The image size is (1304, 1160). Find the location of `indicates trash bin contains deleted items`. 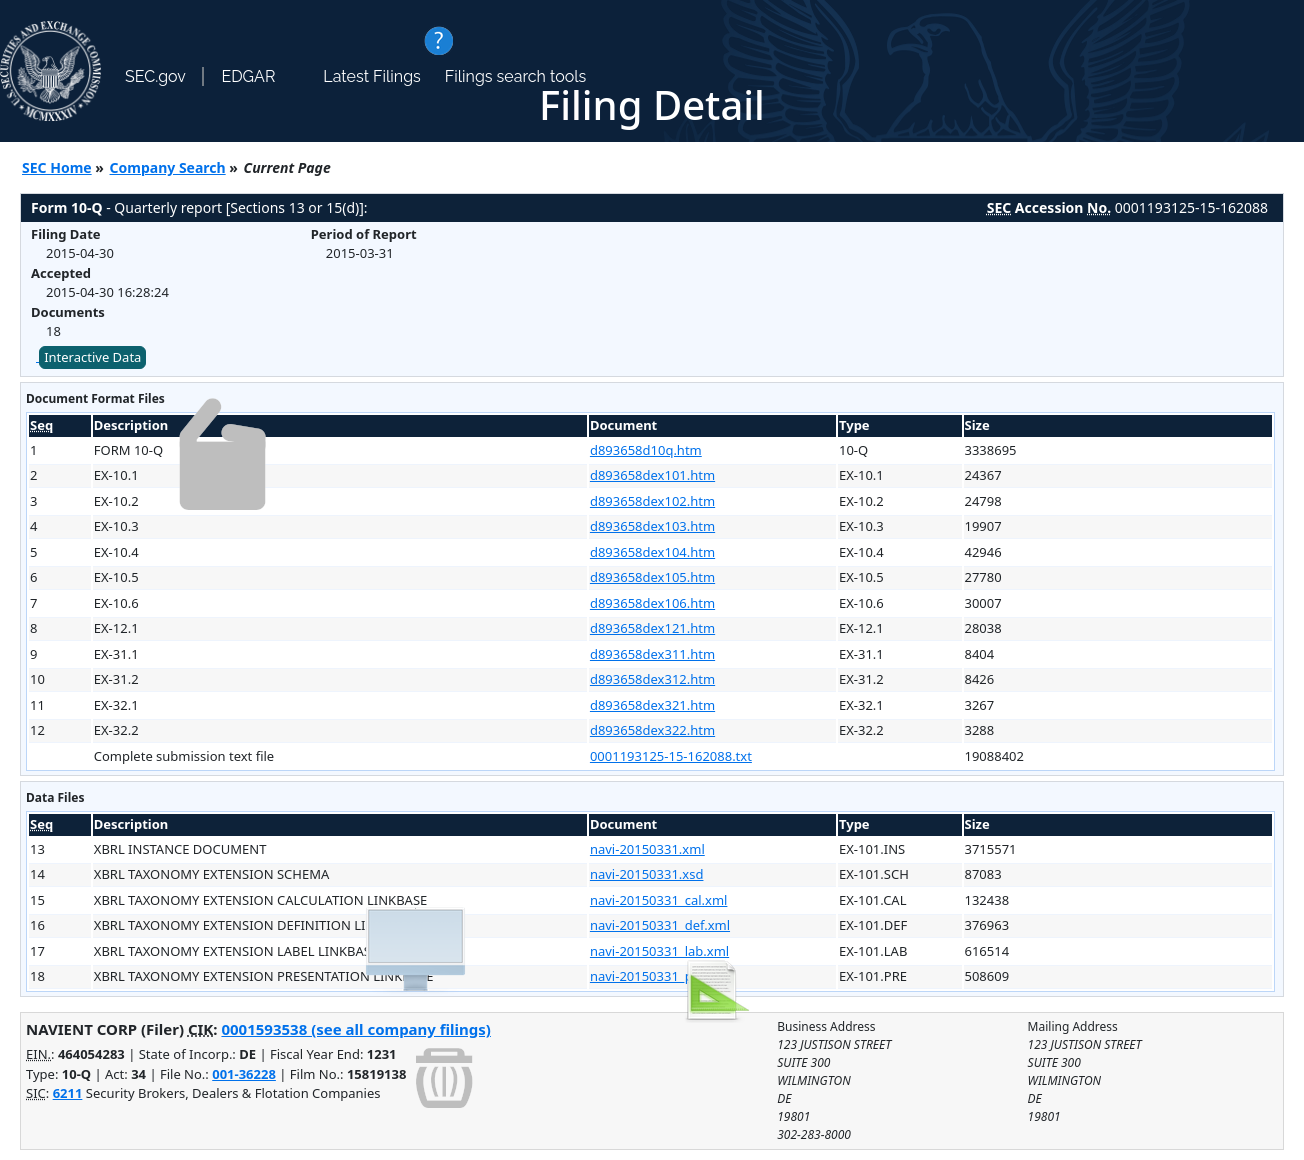

indicates trash bin contains deleted items is located at coordinates (446, 1078).